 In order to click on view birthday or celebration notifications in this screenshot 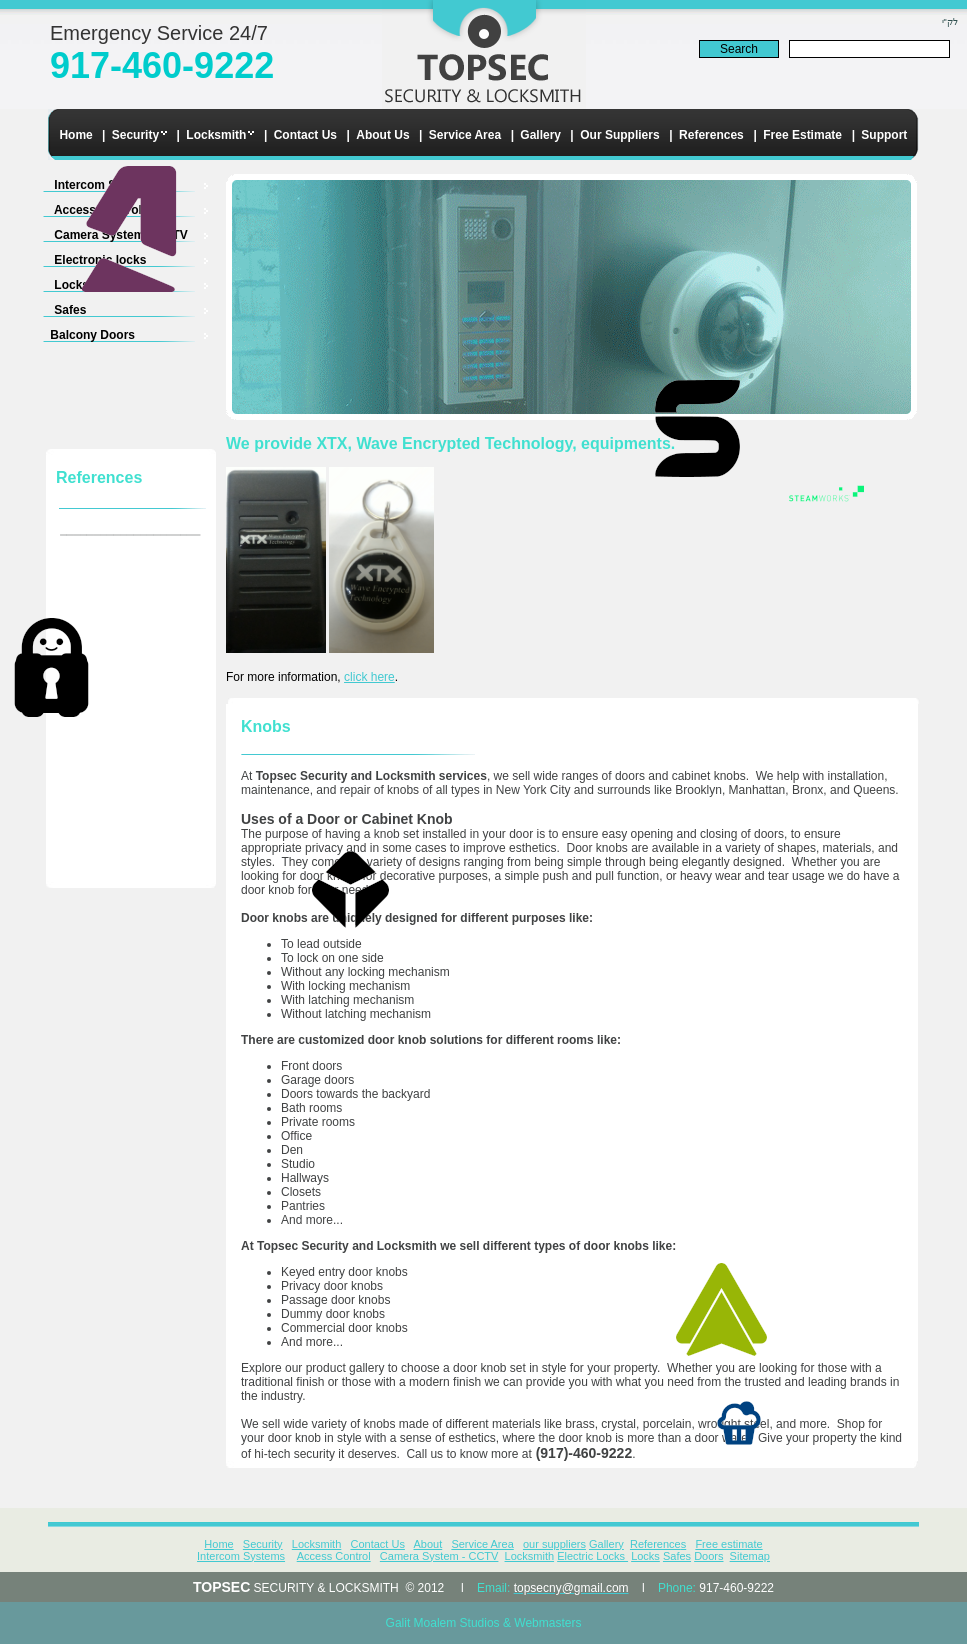, I will do `click(739, 1423)`.